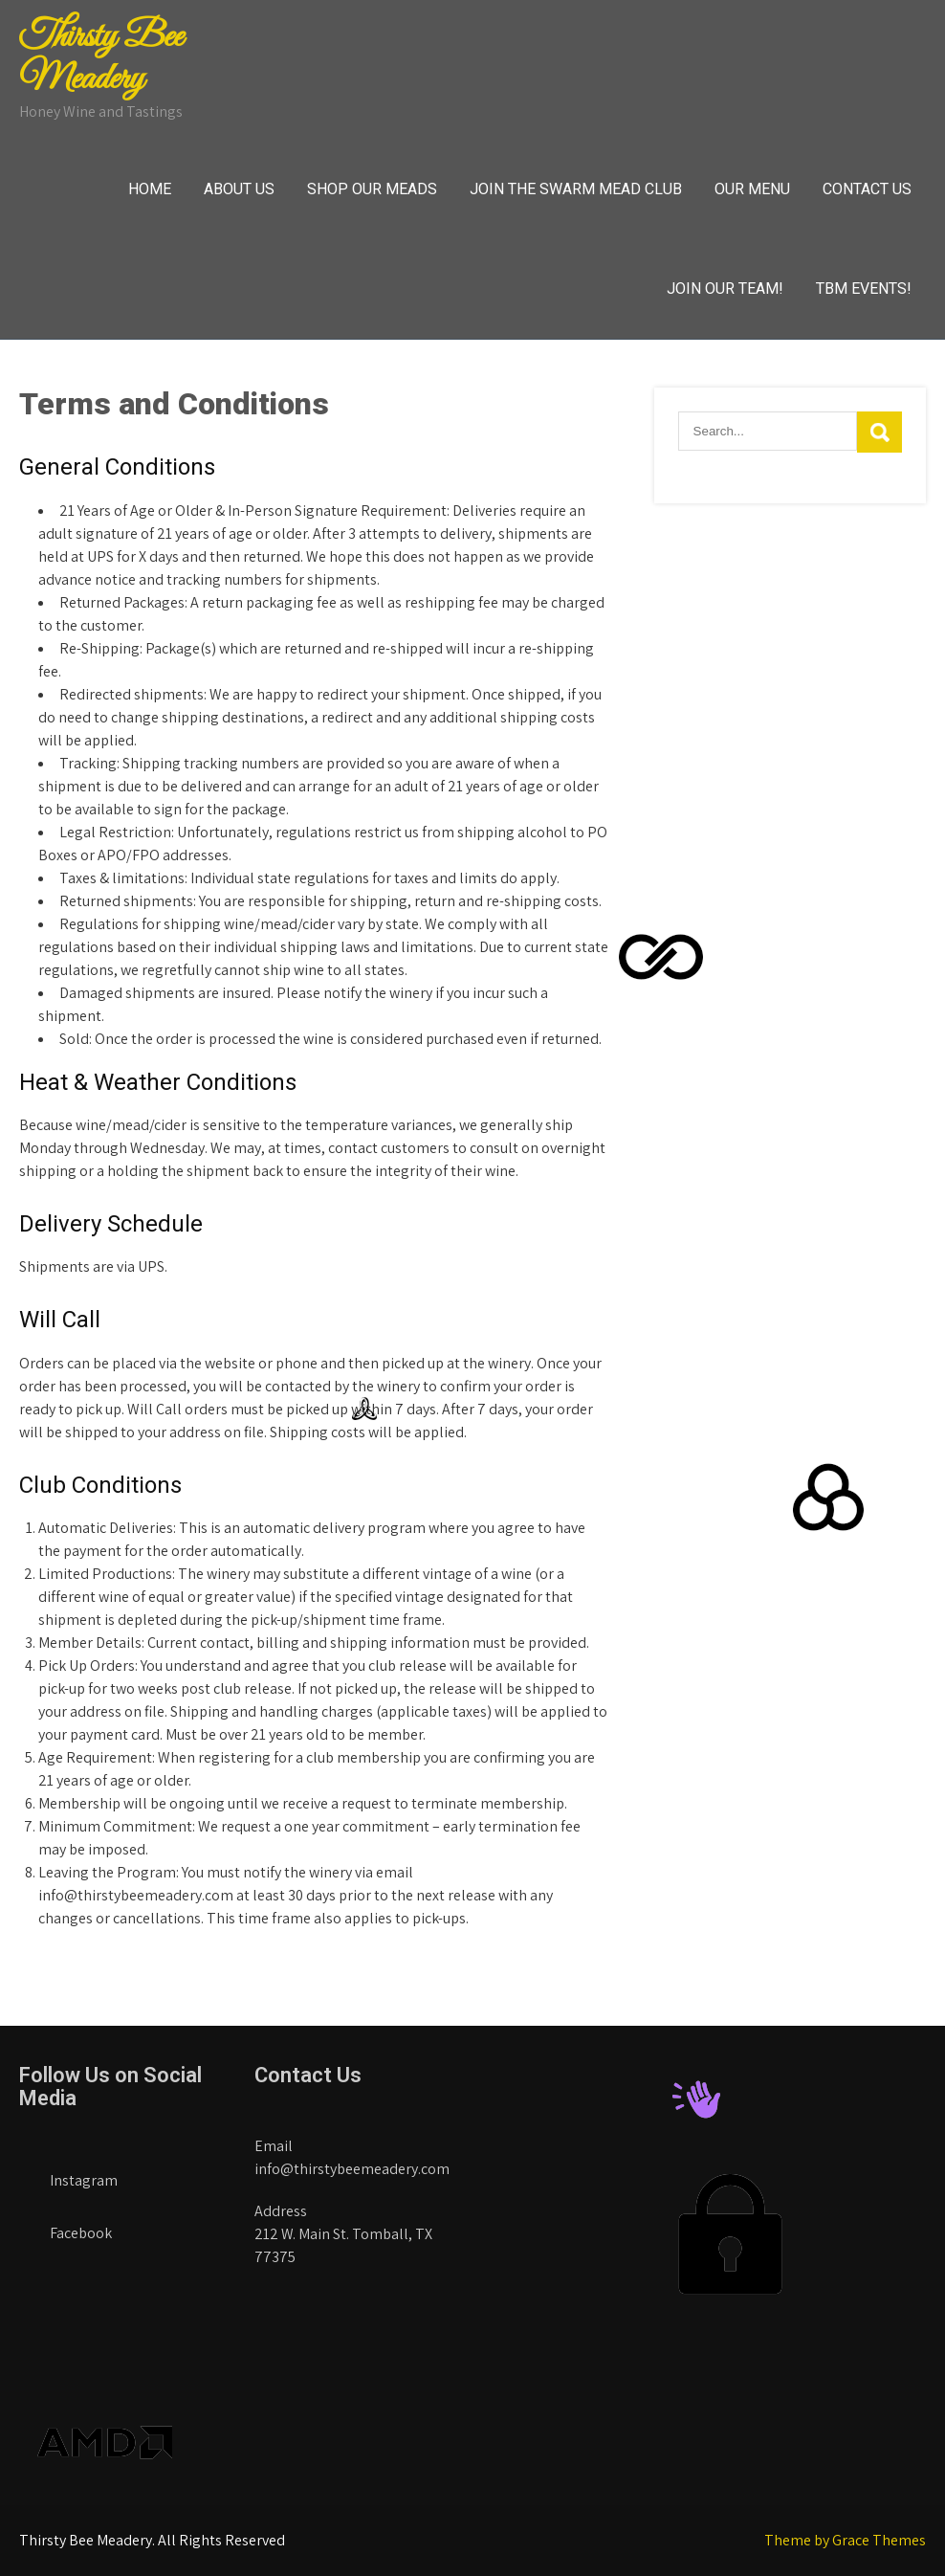  What do you see at coordinates (828, 1501) in the screenshot?
I see `adjust color filter settings` at bounding box center [828, 1501].